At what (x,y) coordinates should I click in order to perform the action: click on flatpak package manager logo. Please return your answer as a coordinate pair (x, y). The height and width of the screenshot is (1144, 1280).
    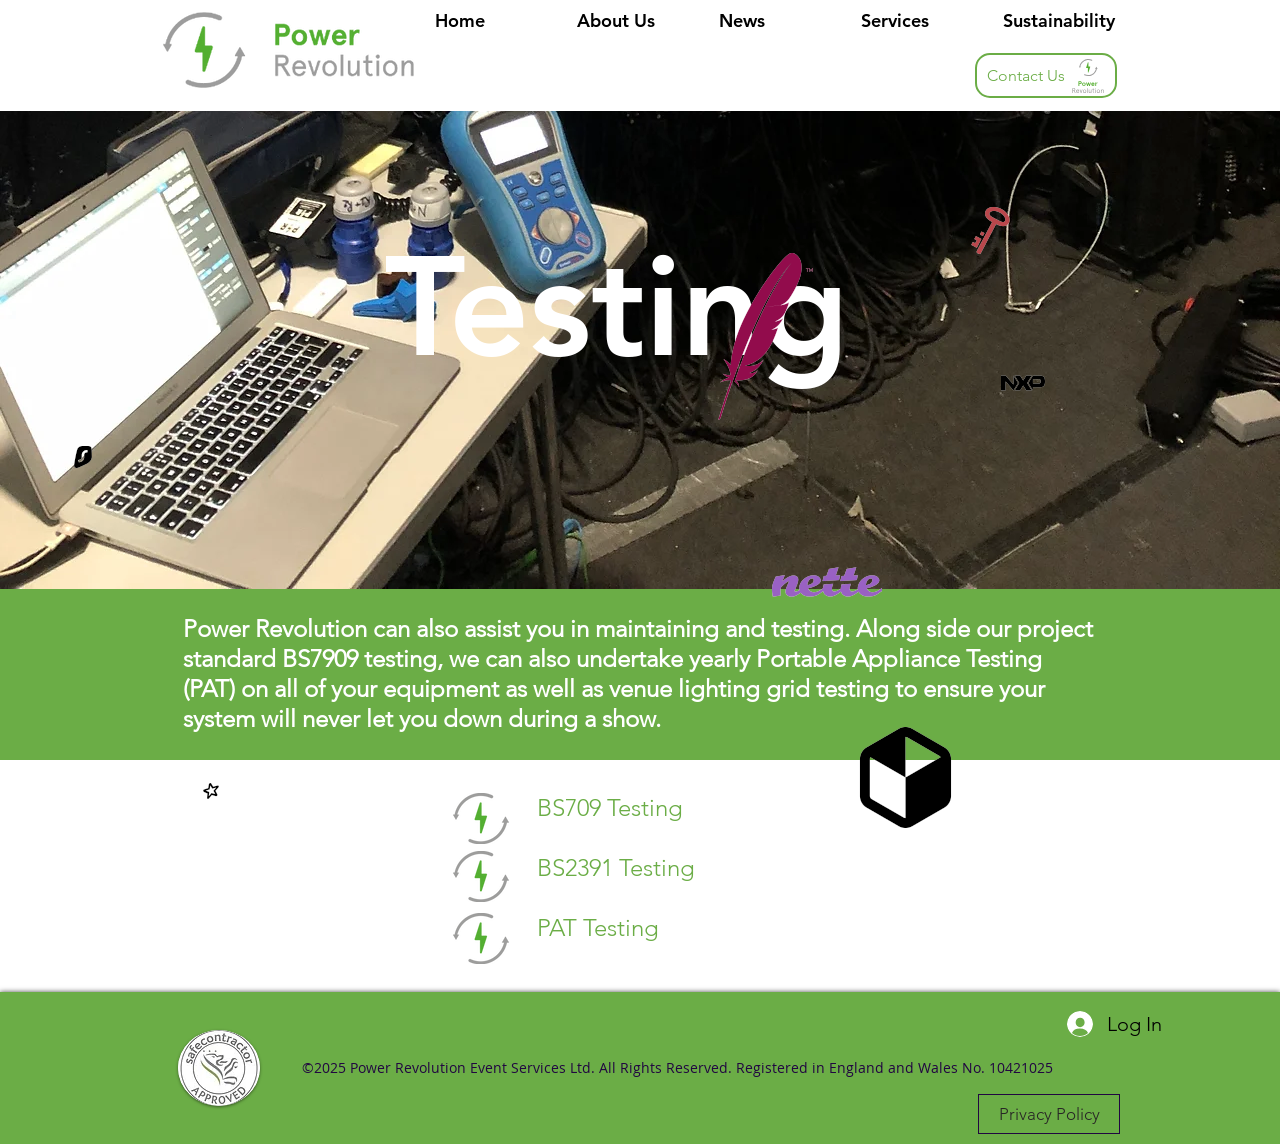
    Looking at the image, I should click on (905, 777).